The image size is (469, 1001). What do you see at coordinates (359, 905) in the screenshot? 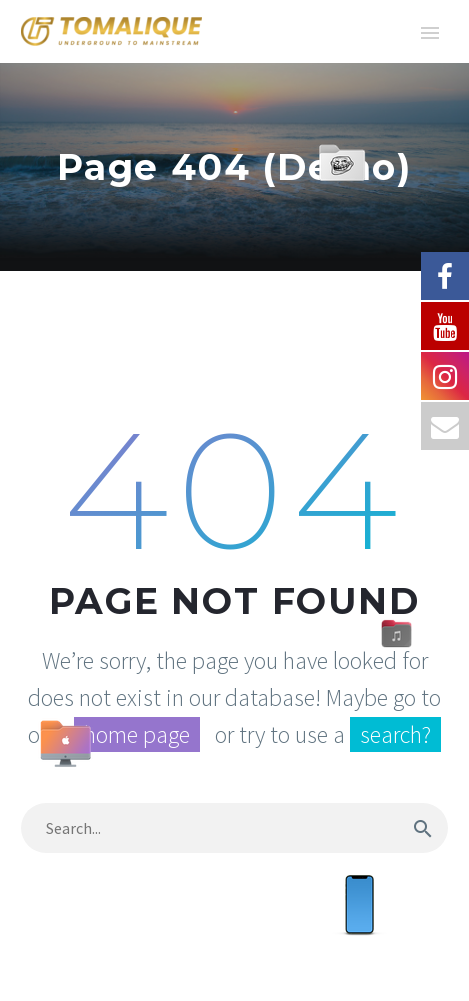
I see `iPhone 12 mini device icon` at bounding box center [359, 905].